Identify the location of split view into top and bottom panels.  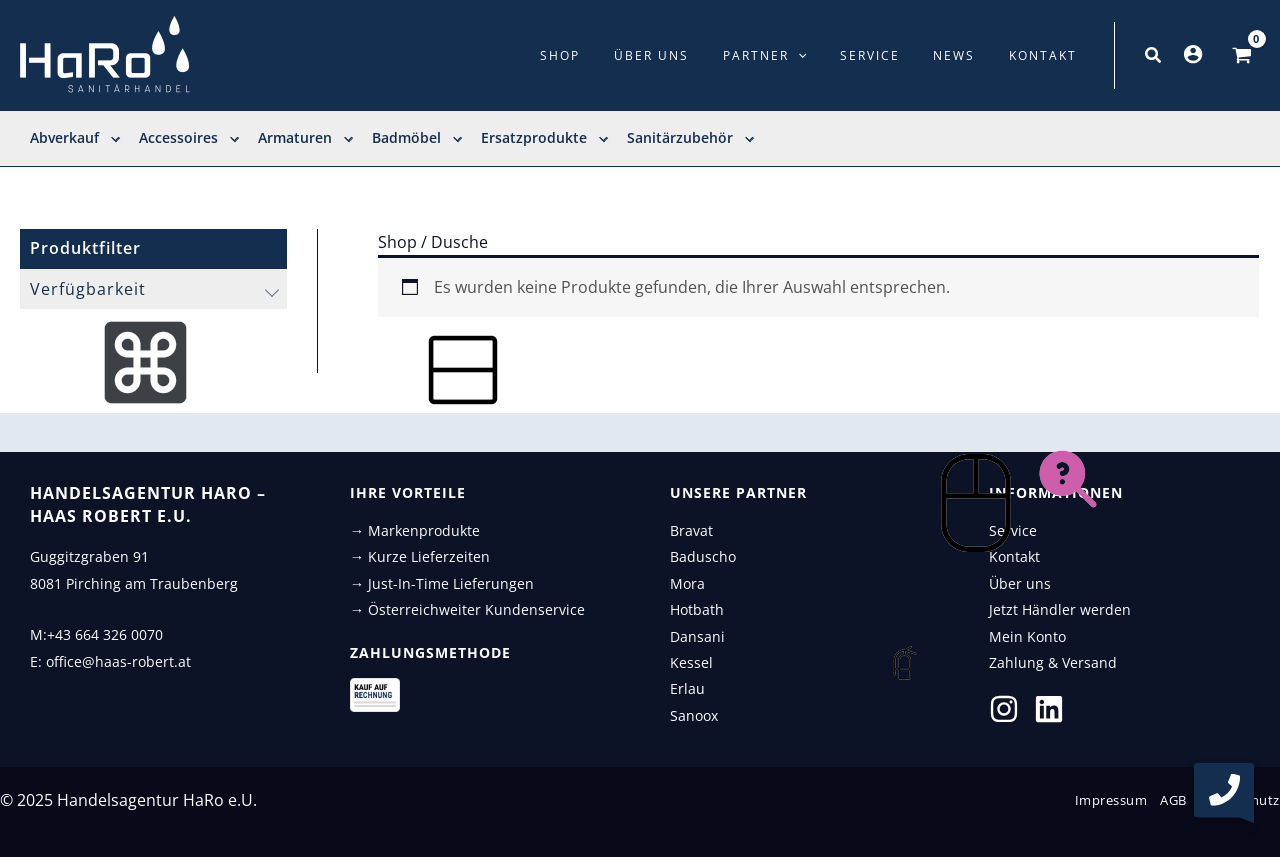
(463, 370).